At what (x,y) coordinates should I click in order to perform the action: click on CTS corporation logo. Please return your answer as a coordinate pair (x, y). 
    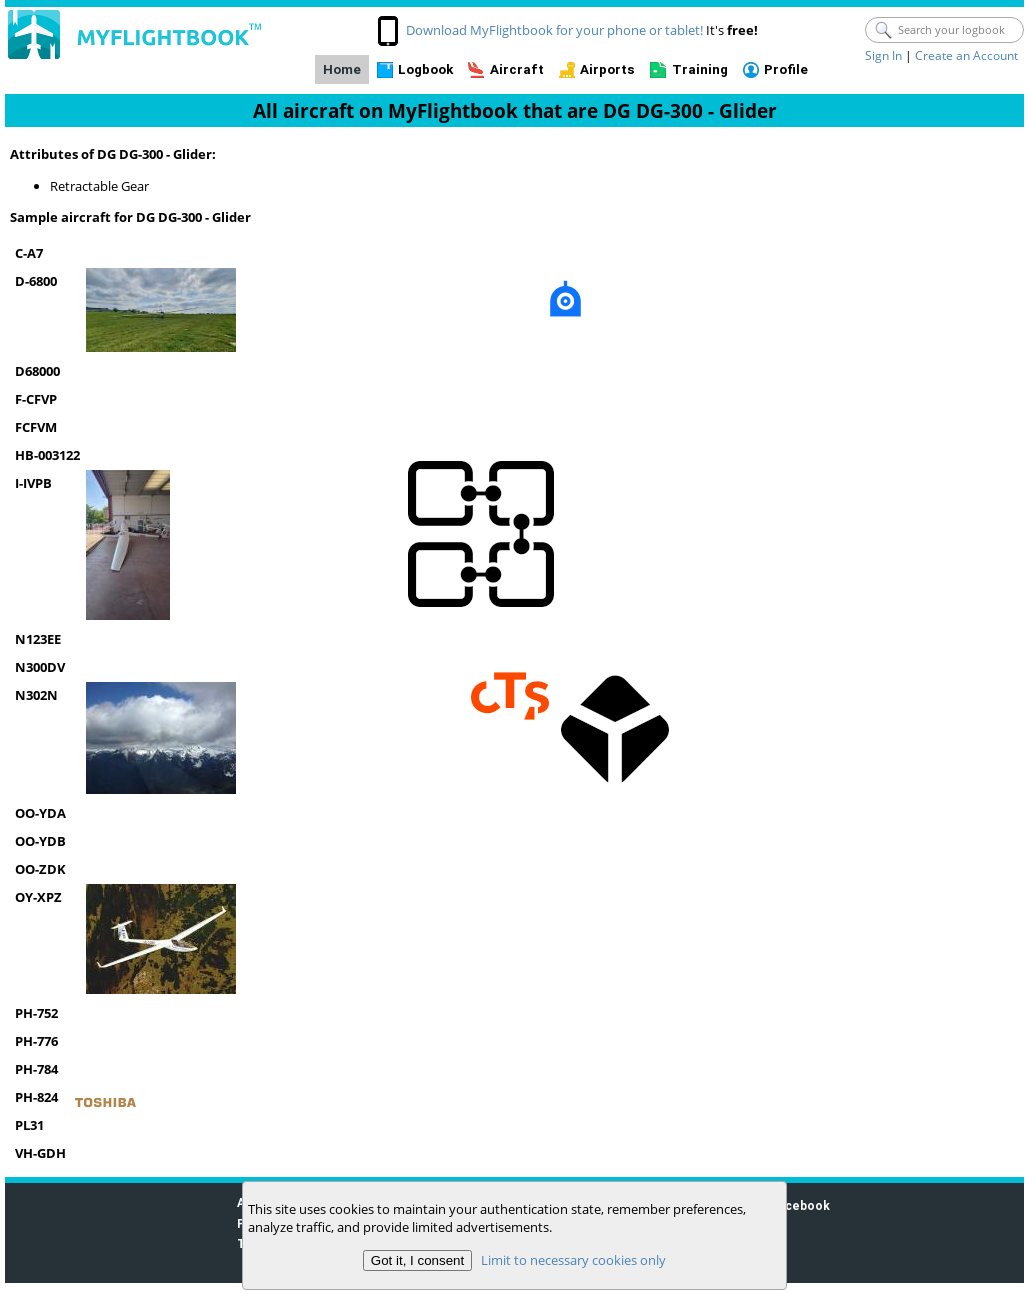
    Looking at the image, I should click on (510, 696).